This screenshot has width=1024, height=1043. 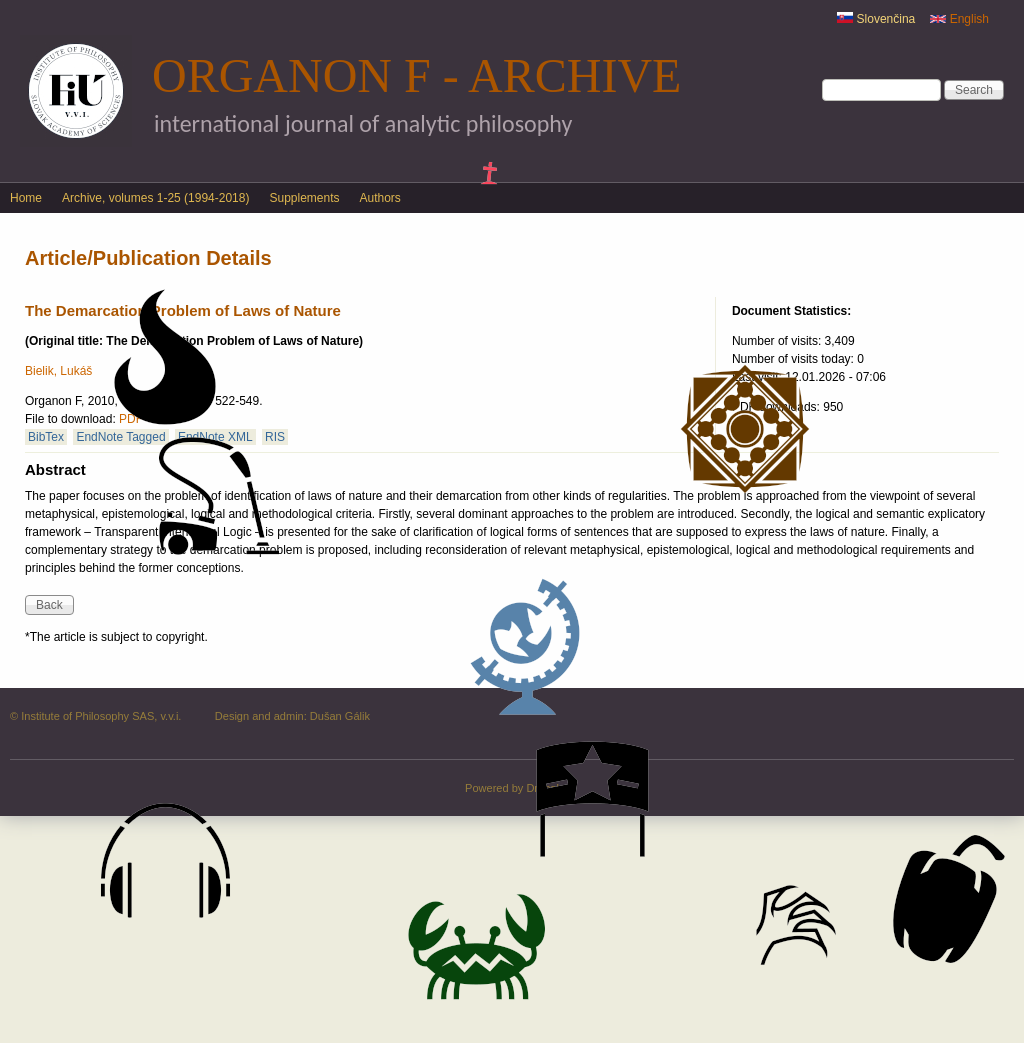 What do you see at coordinates (796, 925) in the screenshot?
I see `activate shadow grasp ability` at bounding box center [796, 925].